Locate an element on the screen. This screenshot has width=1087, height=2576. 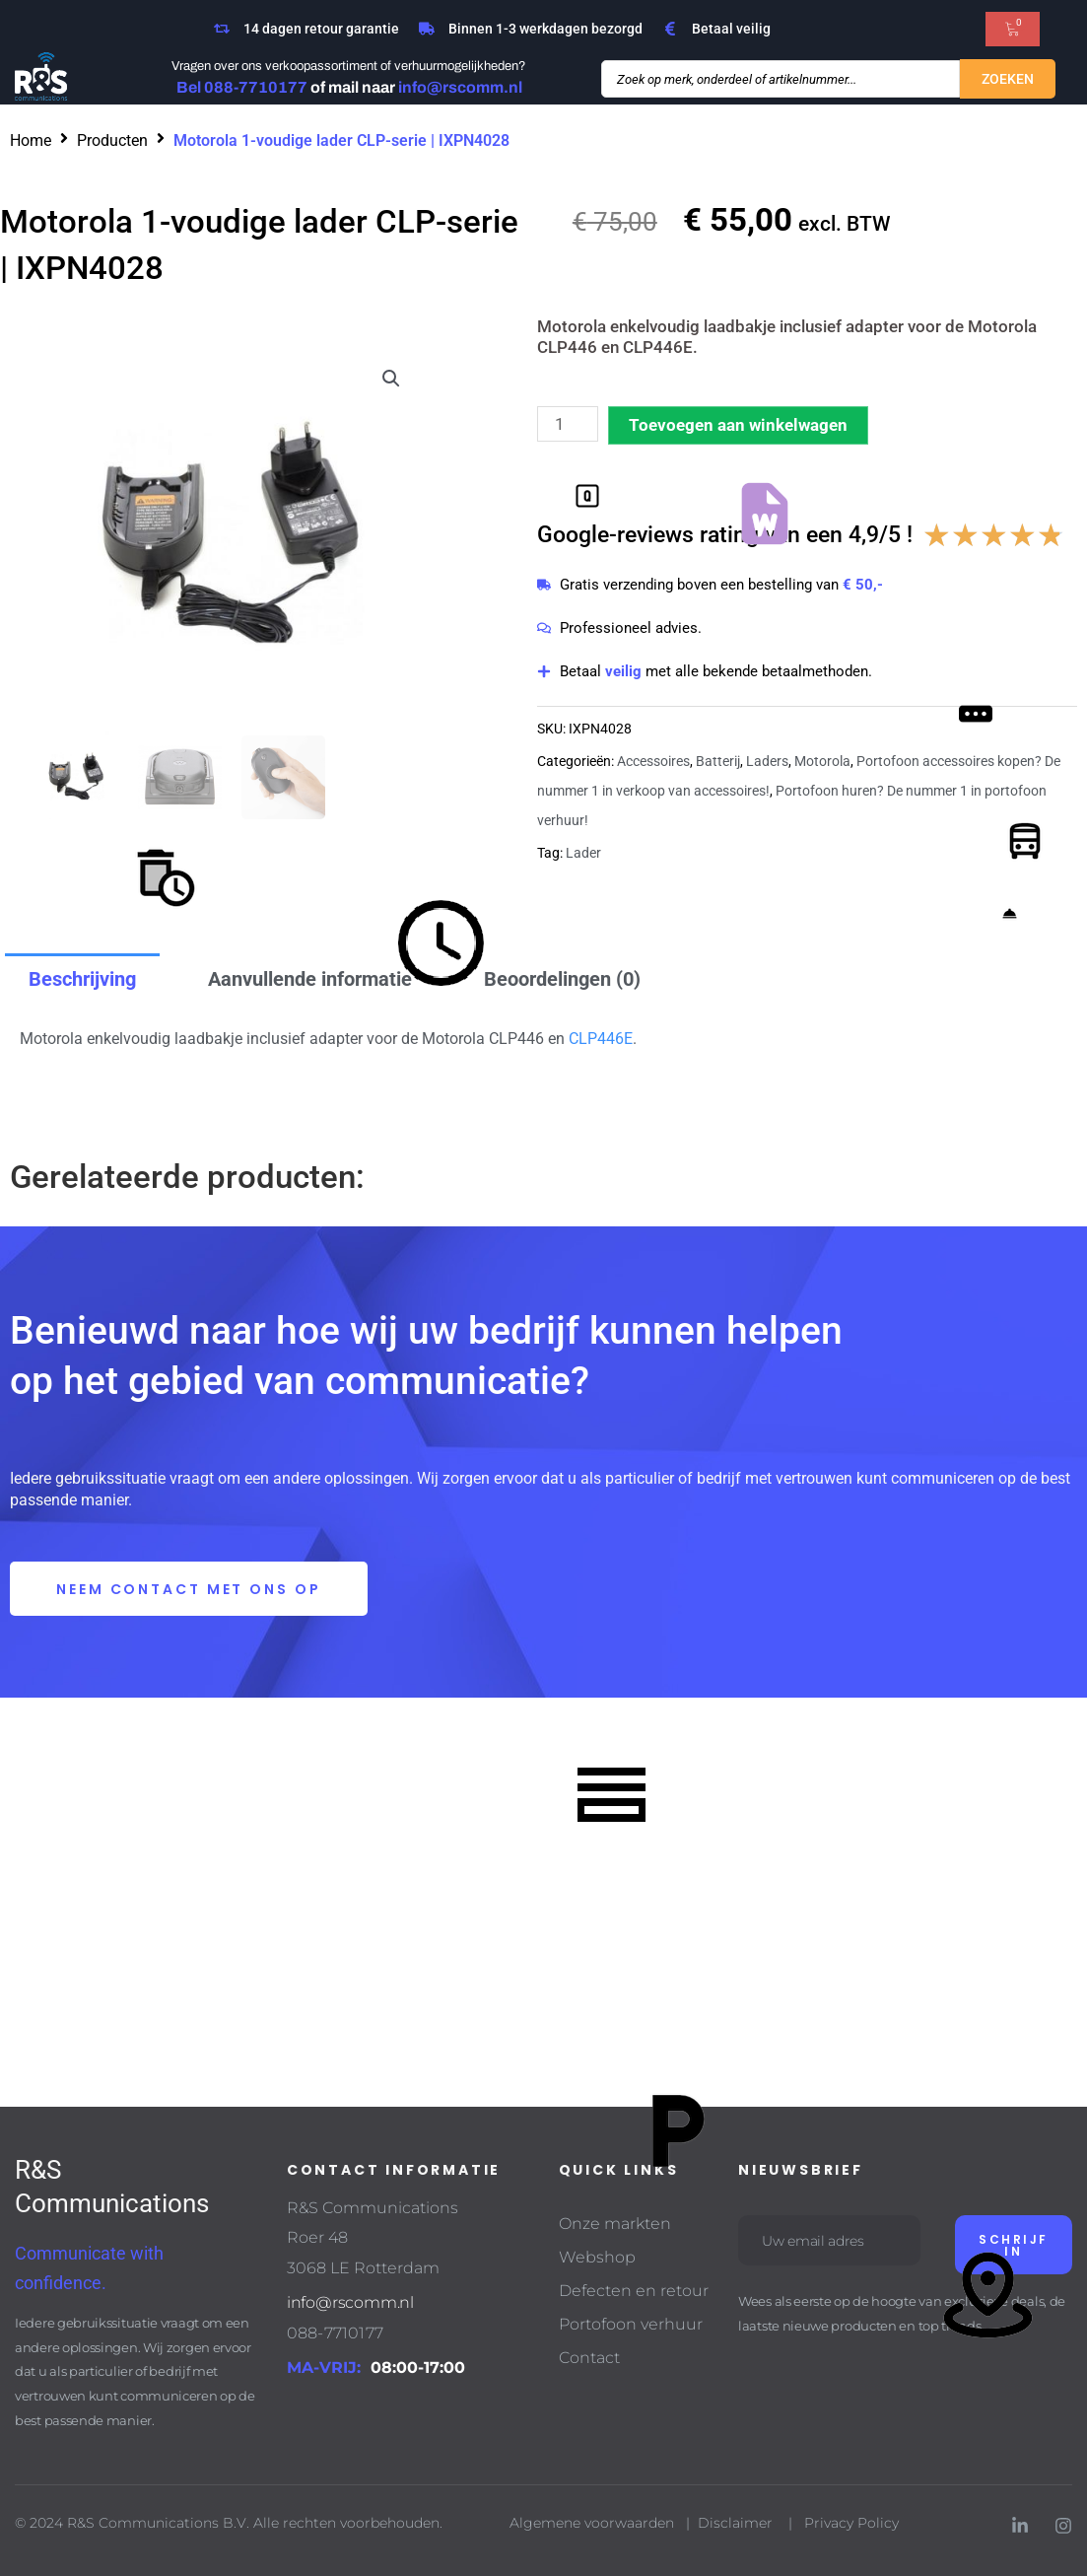
find nearby parking locations is located at coordinates (676, 2130).